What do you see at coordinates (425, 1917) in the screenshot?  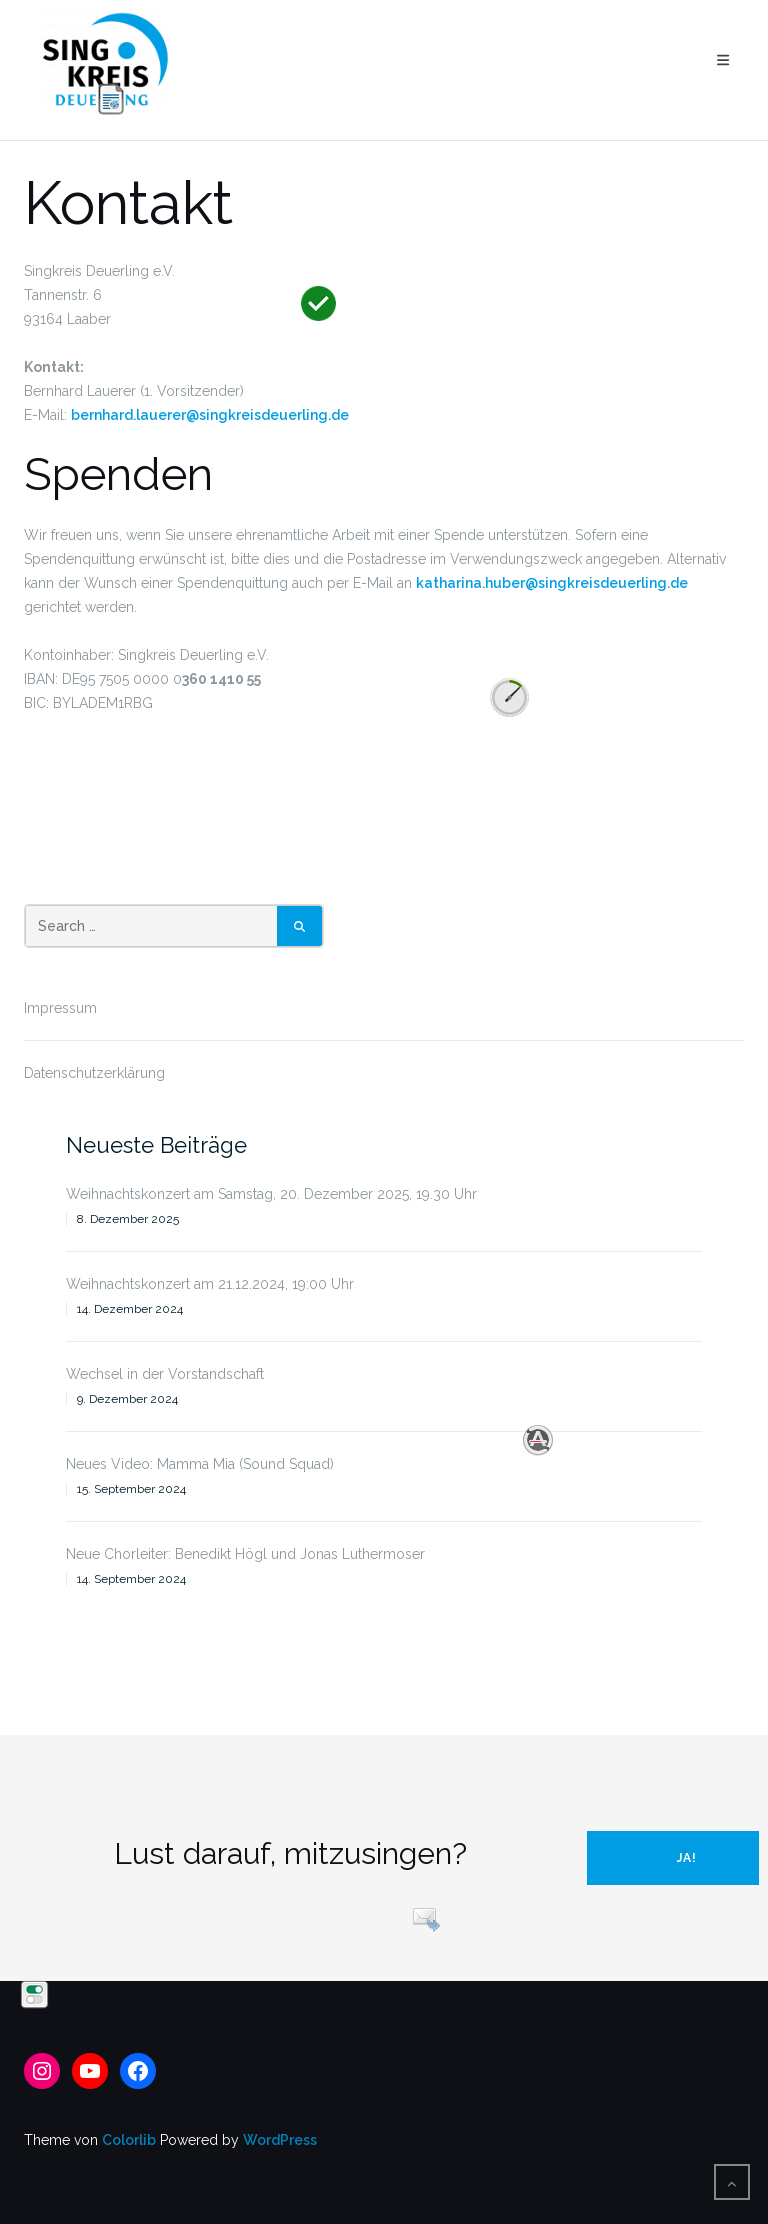 I see `forward this email to another recipient` at bounding box center [425, 1917].